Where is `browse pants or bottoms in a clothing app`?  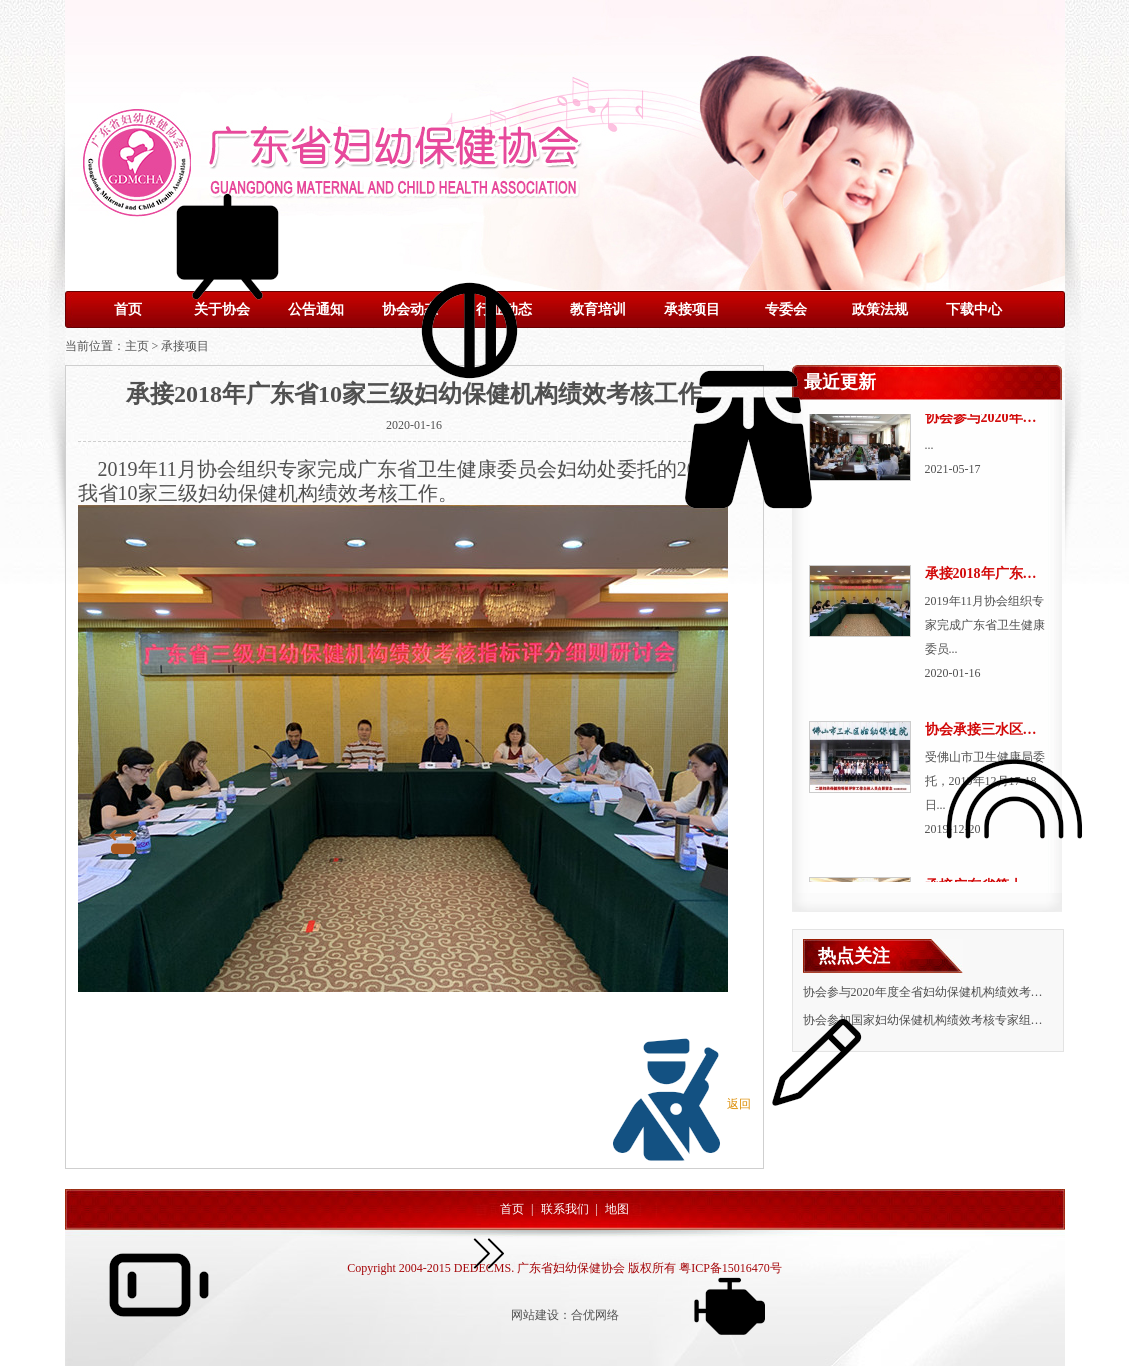
browse pants or bottoms in a clothing app is located at coordinates (748, 439).